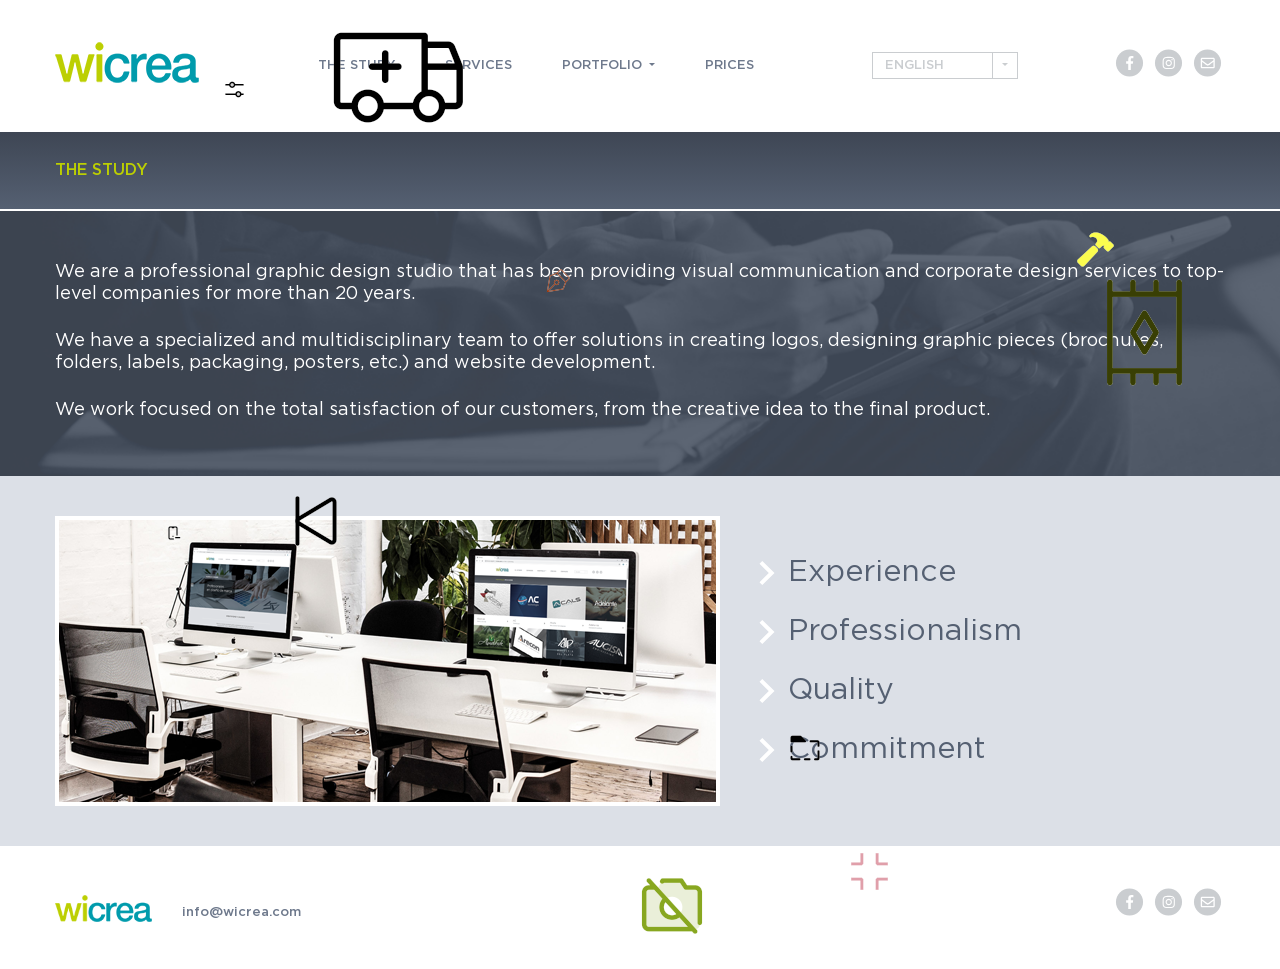 The image size is (1280, 969). Describe the element at coordinates (805, 748) in the screenshot. I see `create a new folder` at that location.